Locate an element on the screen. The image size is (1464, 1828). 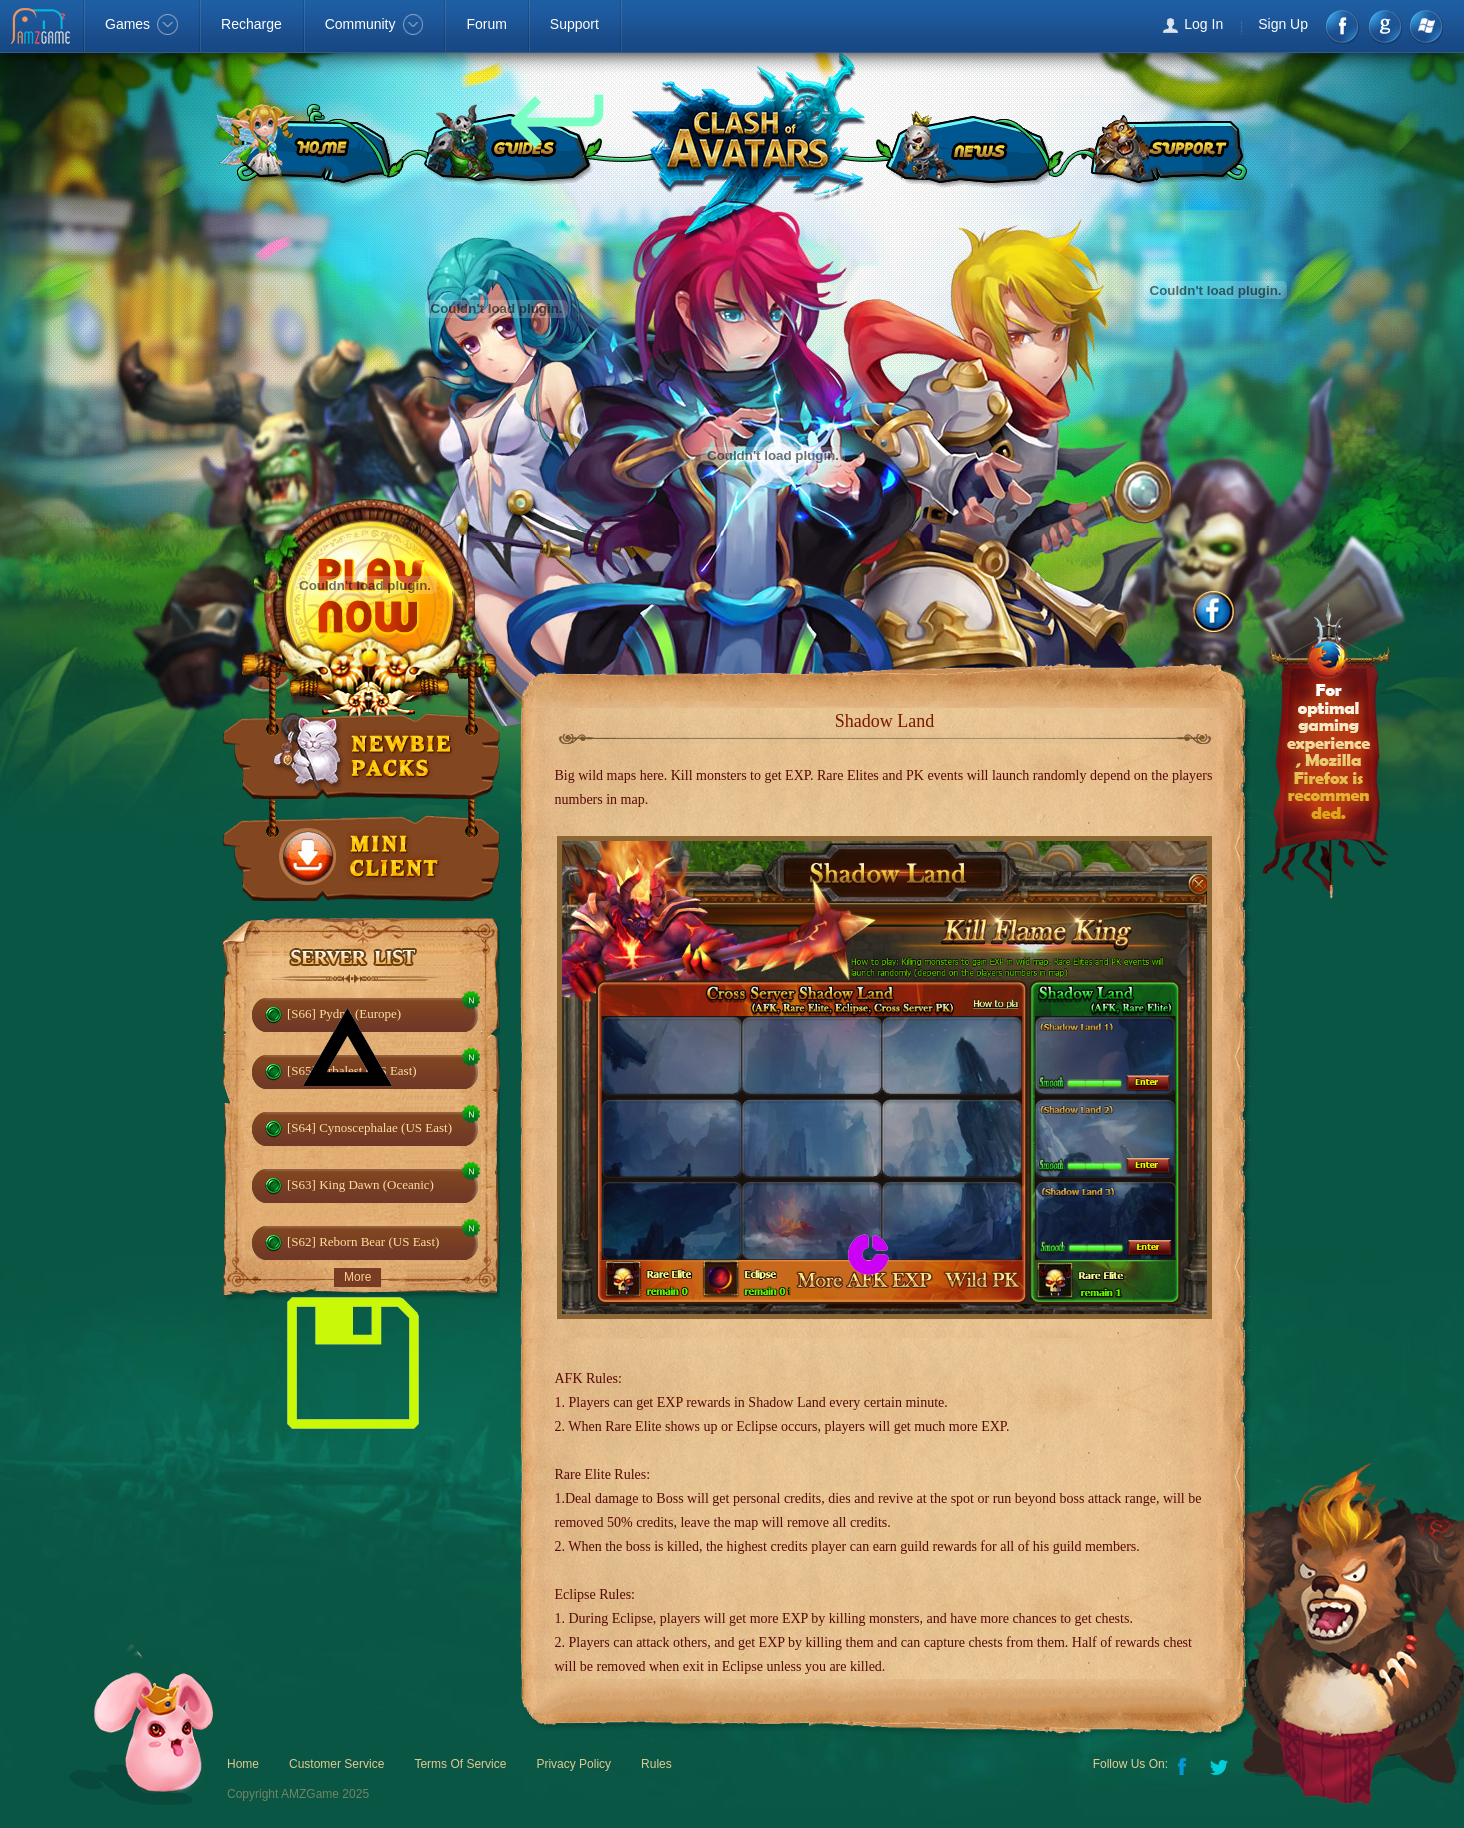
view analytics or statistics breakdown is located at coordinates (868, 1254).